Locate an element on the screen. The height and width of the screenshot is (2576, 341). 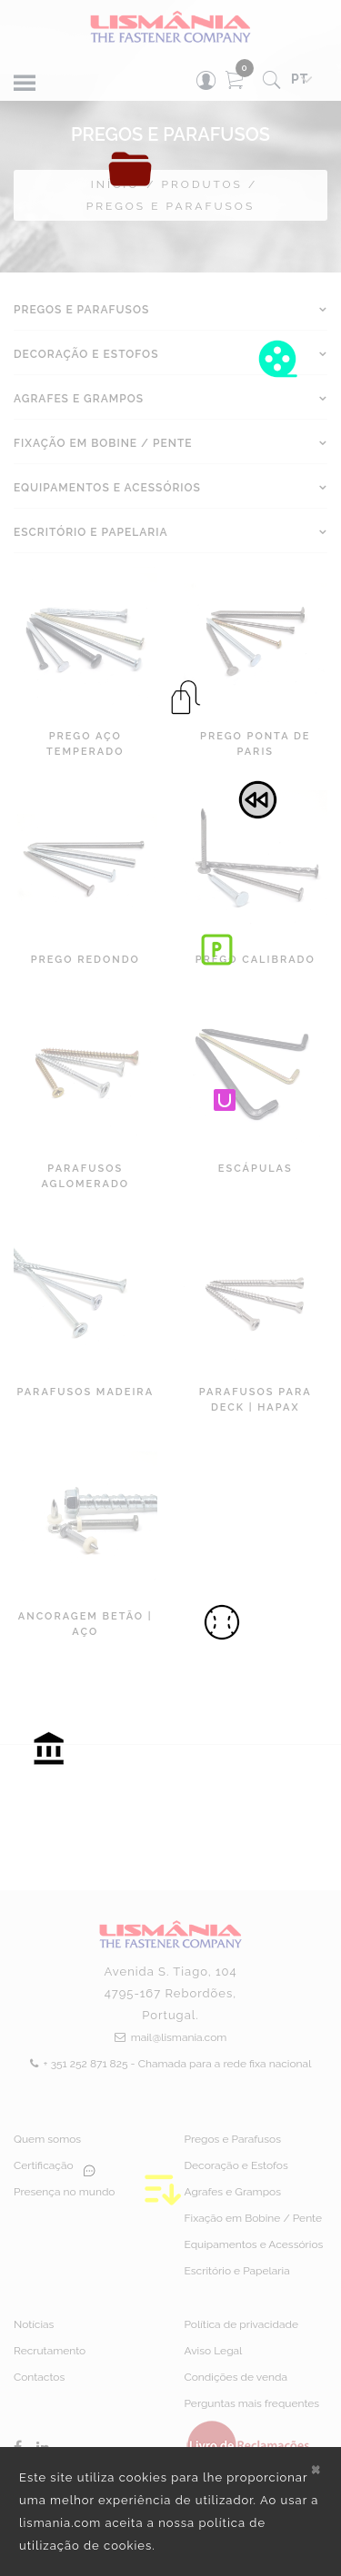
perform a union operation on selected shapes is located at coordinates (225, 1100).